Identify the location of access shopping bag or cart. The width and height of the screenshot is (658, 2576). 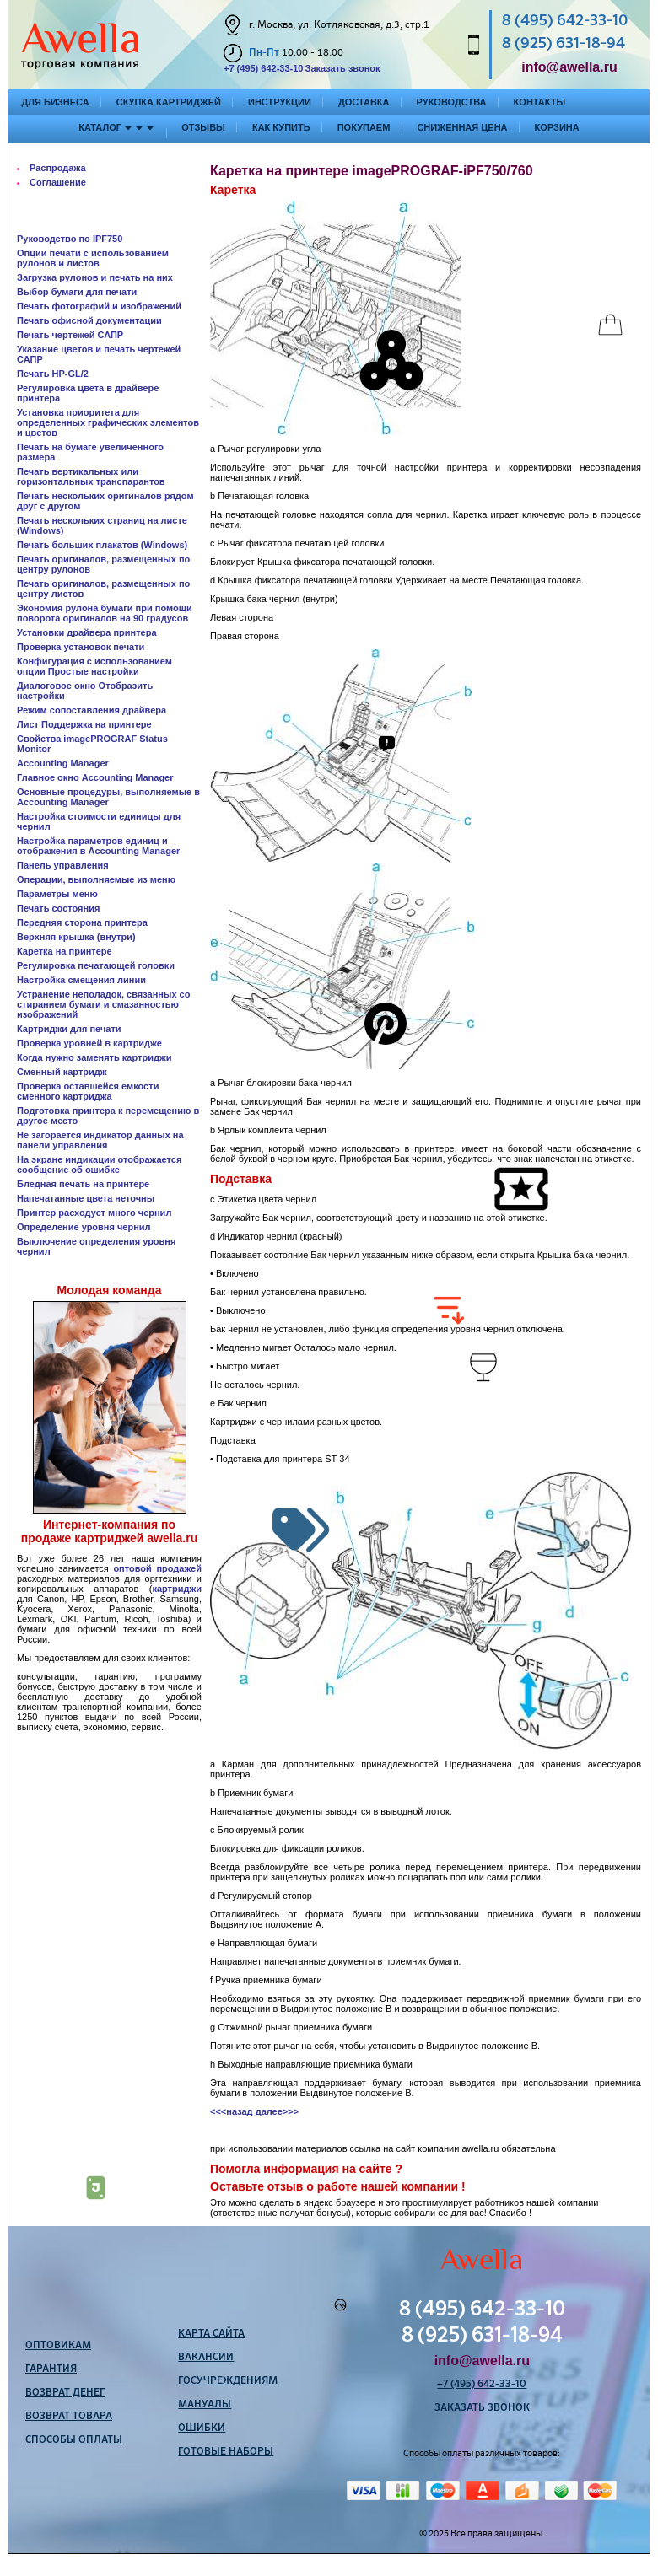
(610, 325).